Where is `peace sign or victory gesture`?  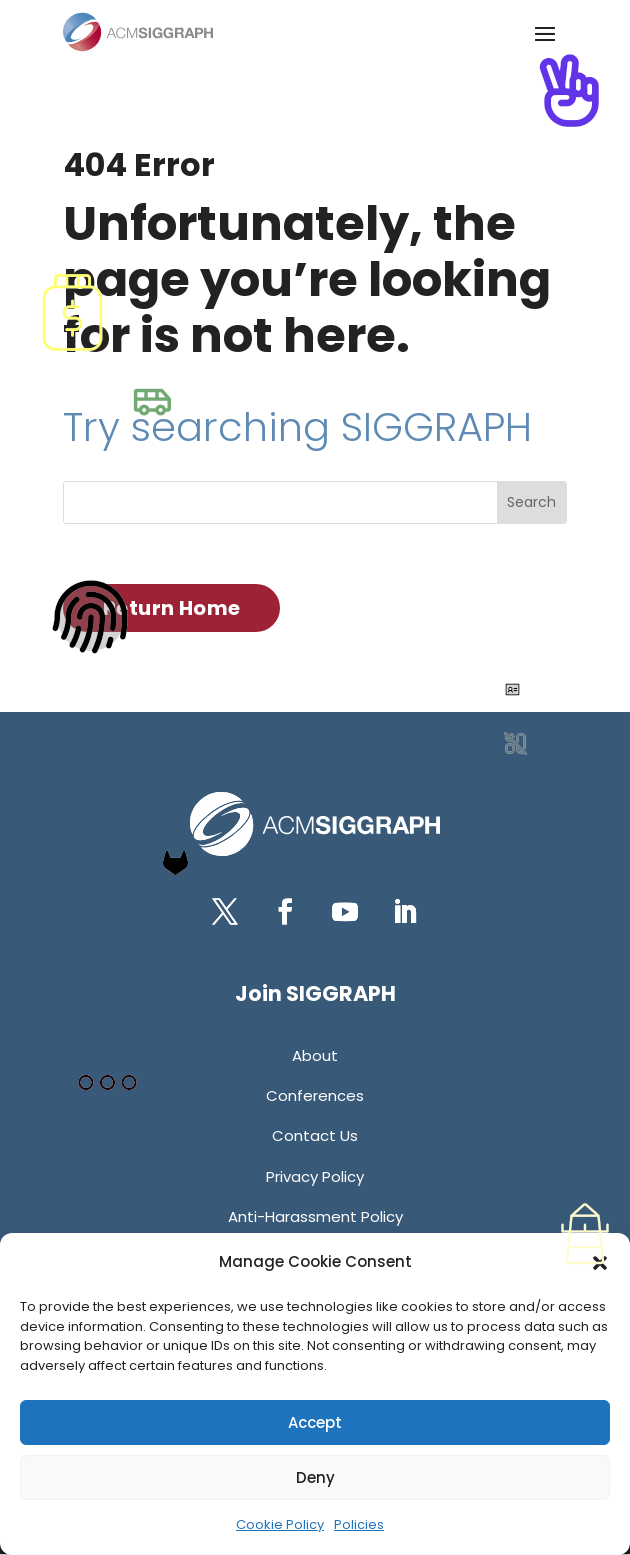 peace sign or victory gesture is located at coordinates (571, 90).